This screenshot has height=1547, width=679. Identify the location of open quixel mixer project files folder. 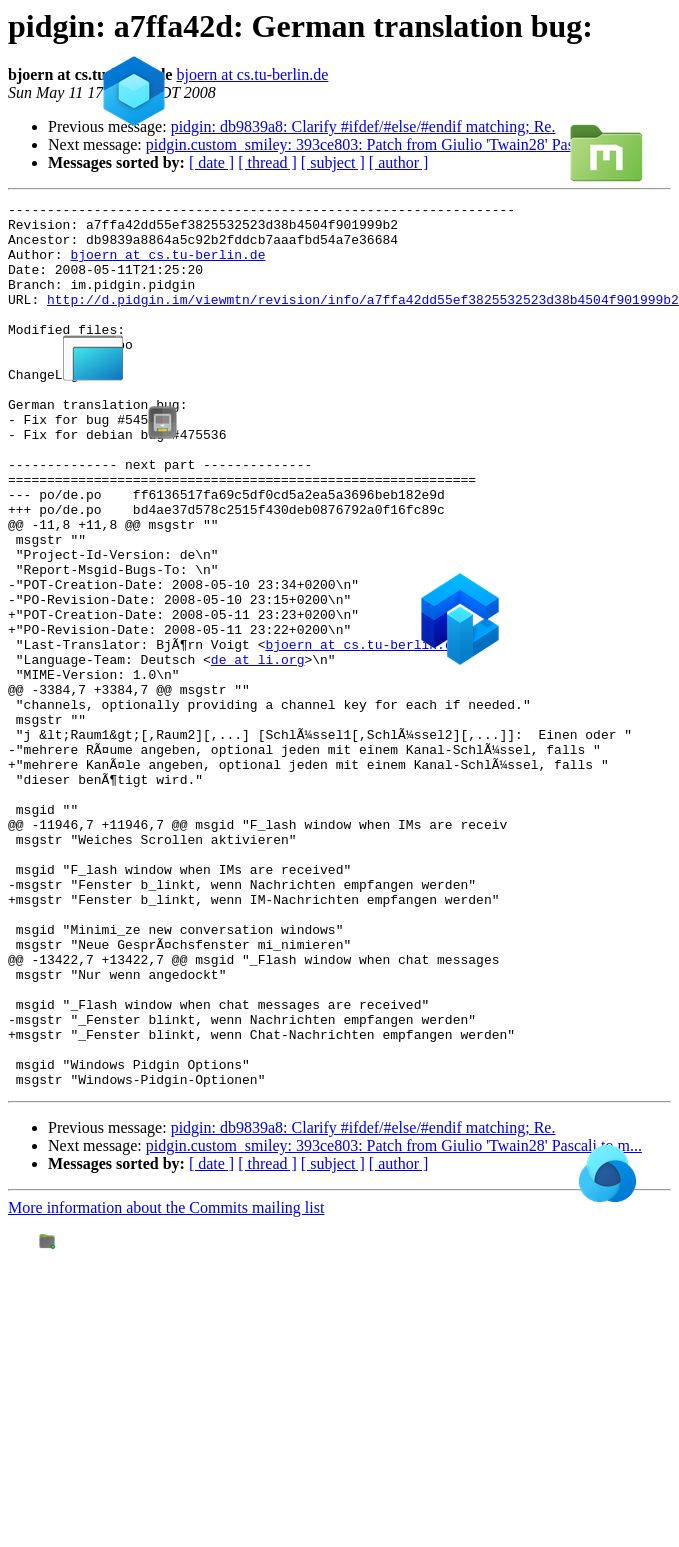
(606, 155).